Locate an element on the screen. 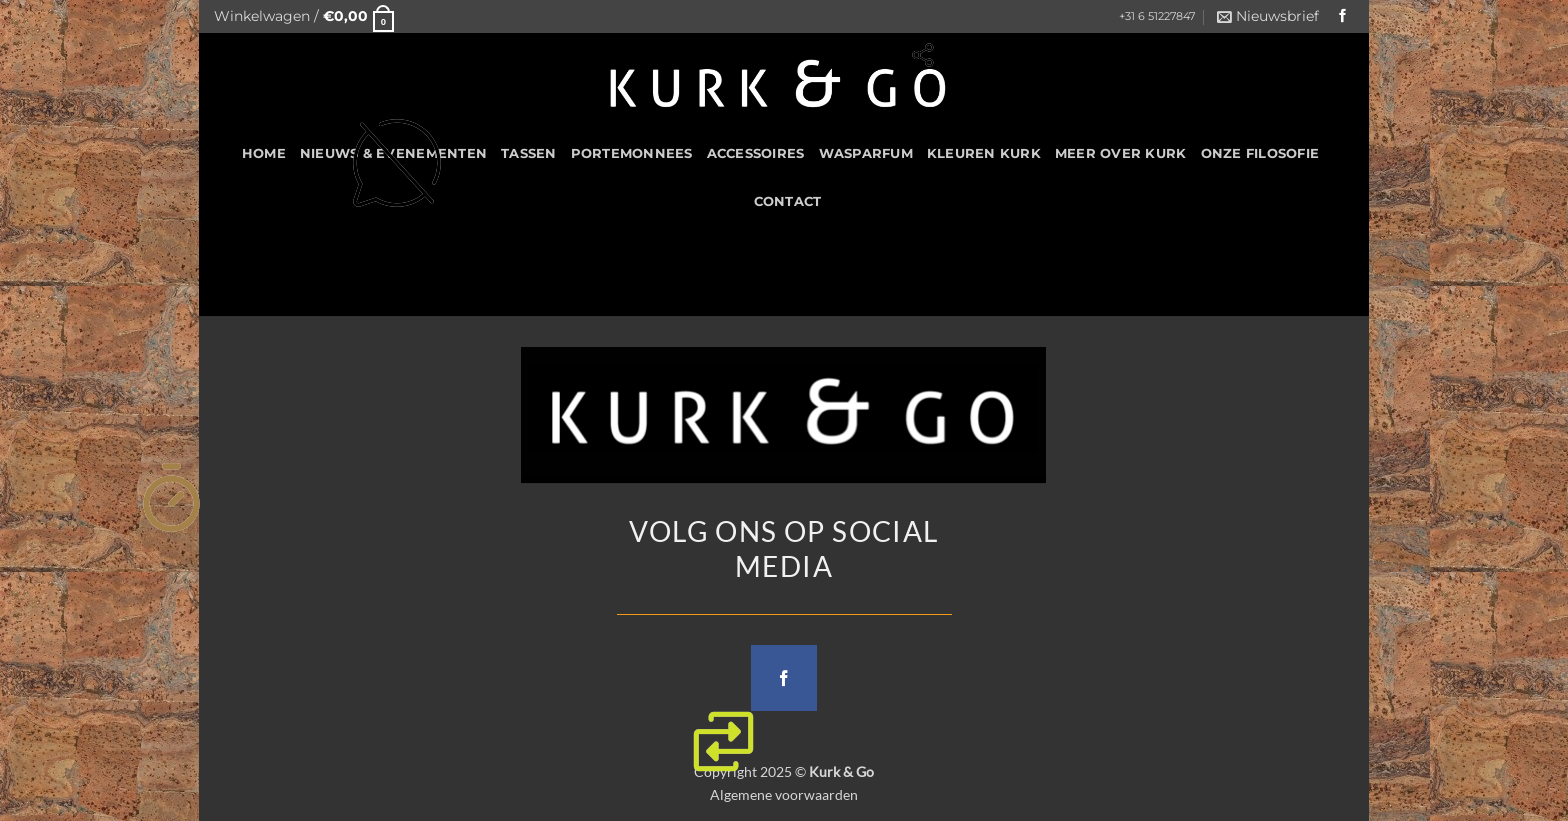 The height and width of the screenshot is (821, 1568). swap or exchange items is located at coordinates (723, 741).